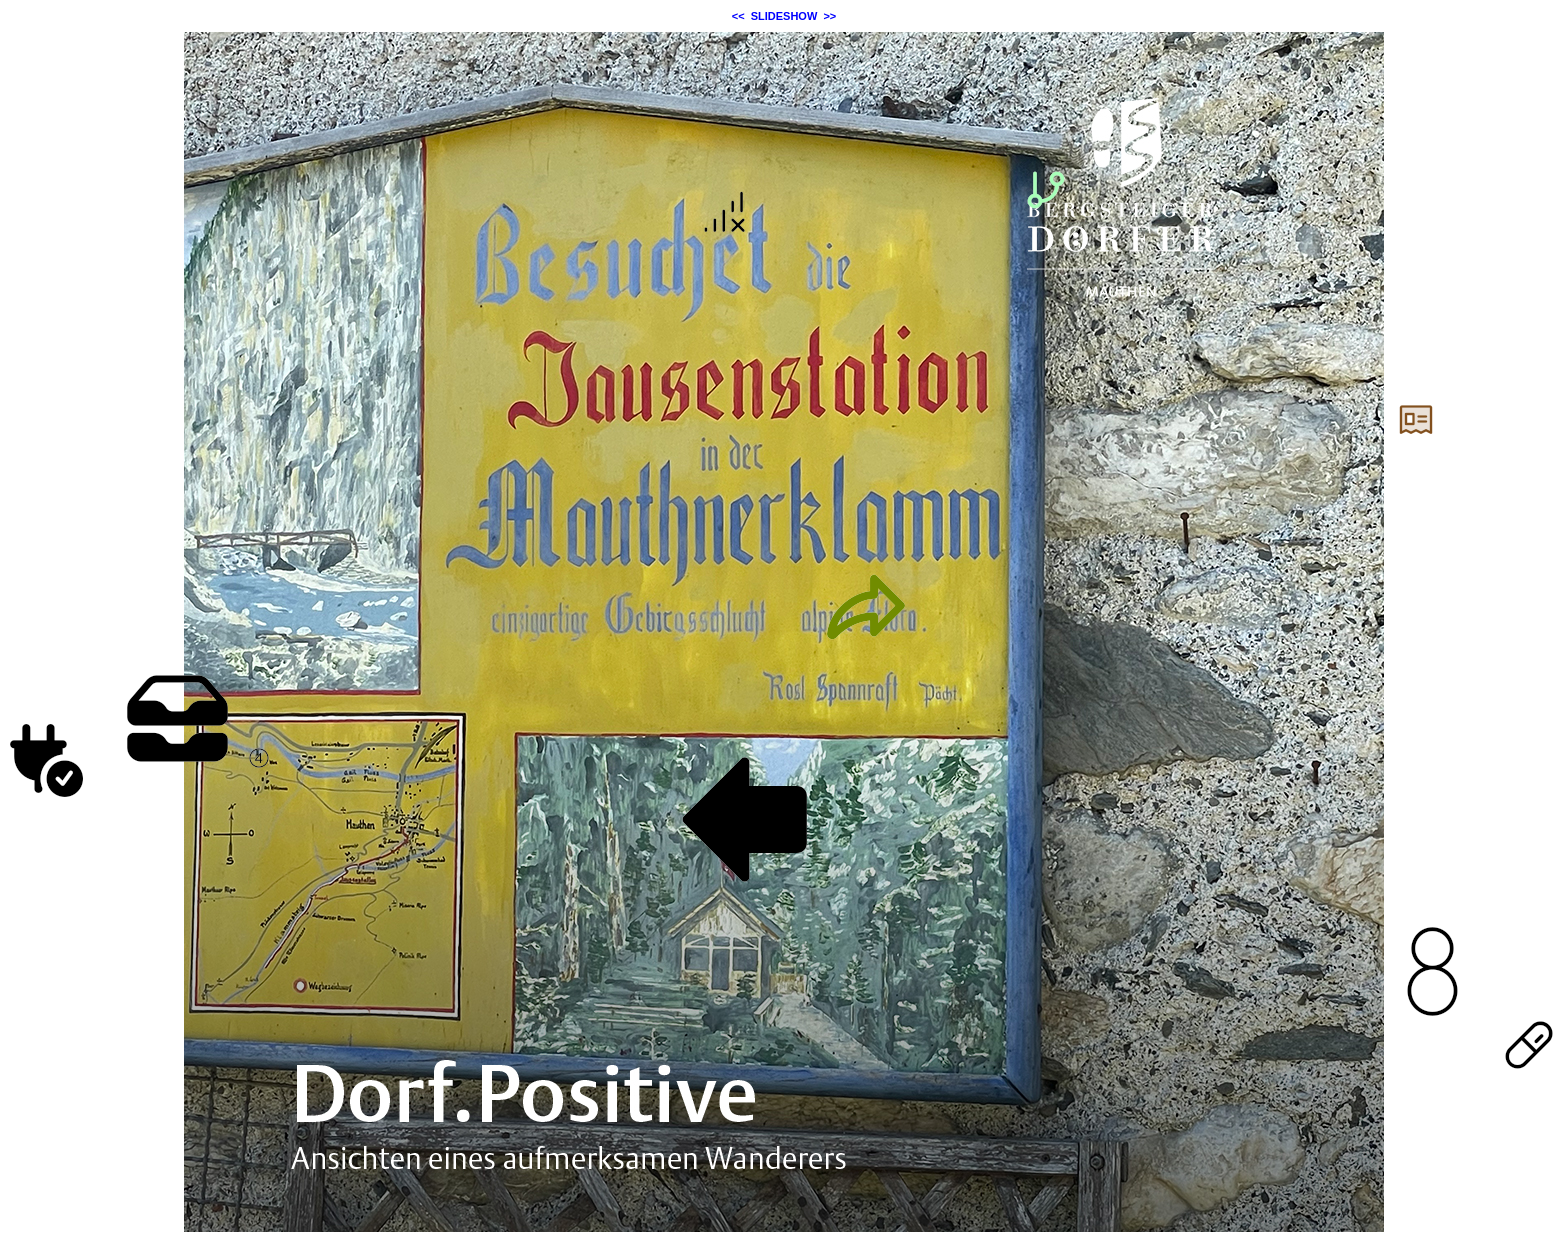  I want to click on indicates step four in a multi-step process, so click(259, 758).